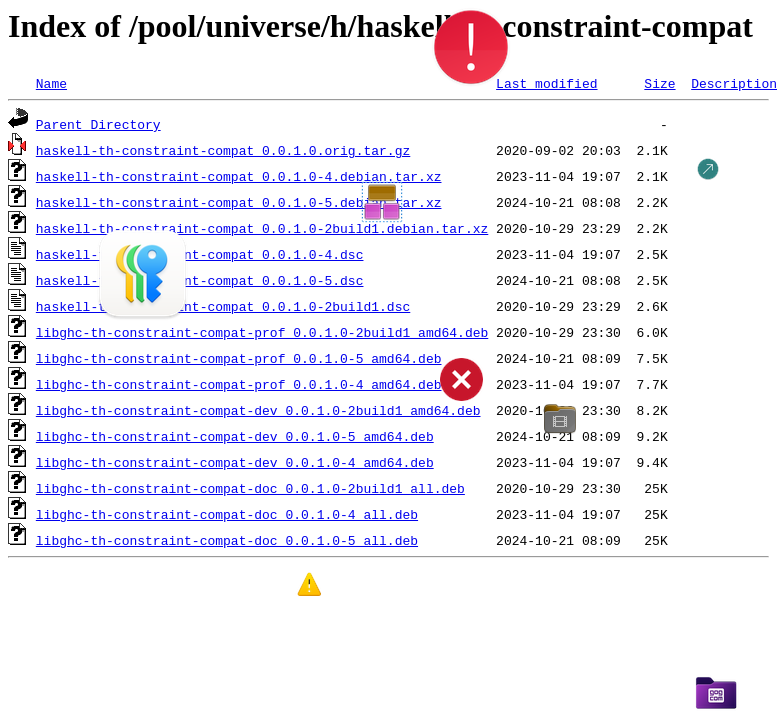  Describe the element at coordinates (560, 418) in the screenshot. I see `open videos folder` at that location.